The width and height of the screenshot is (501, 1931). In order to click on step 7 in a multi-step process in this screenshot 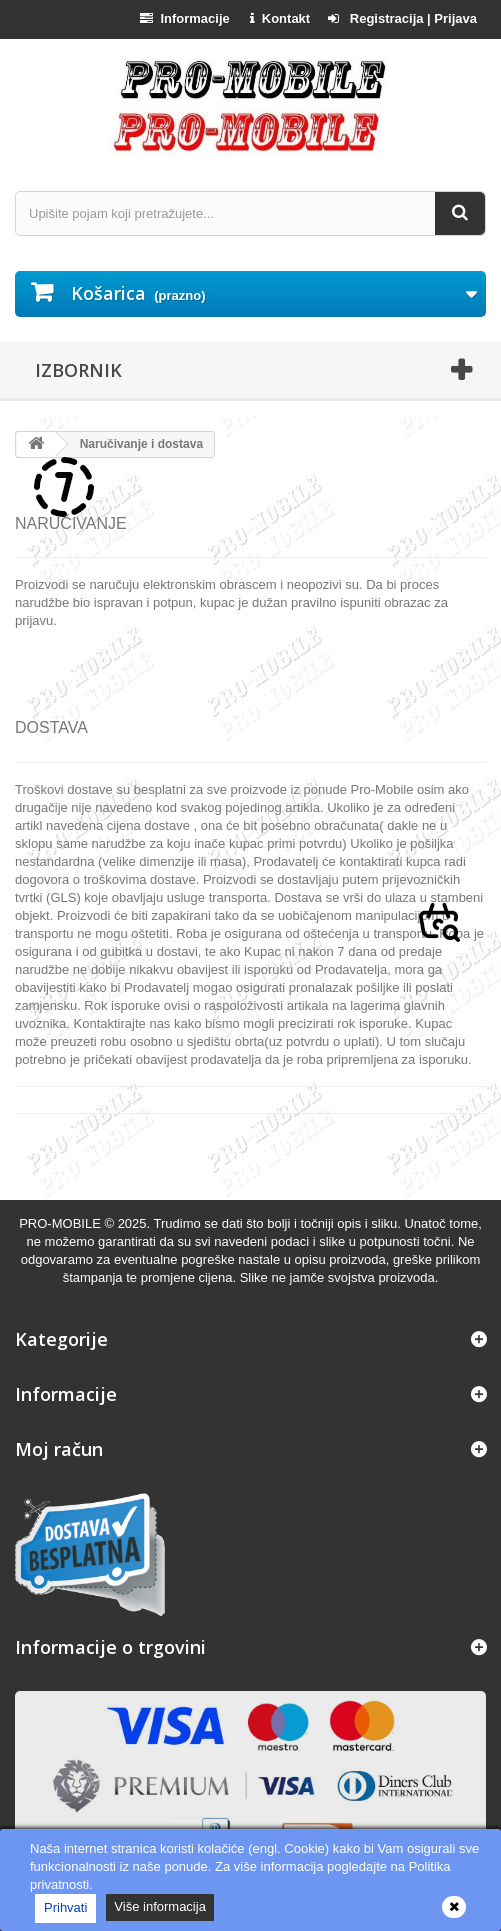, I will do `click(64, 487)`.